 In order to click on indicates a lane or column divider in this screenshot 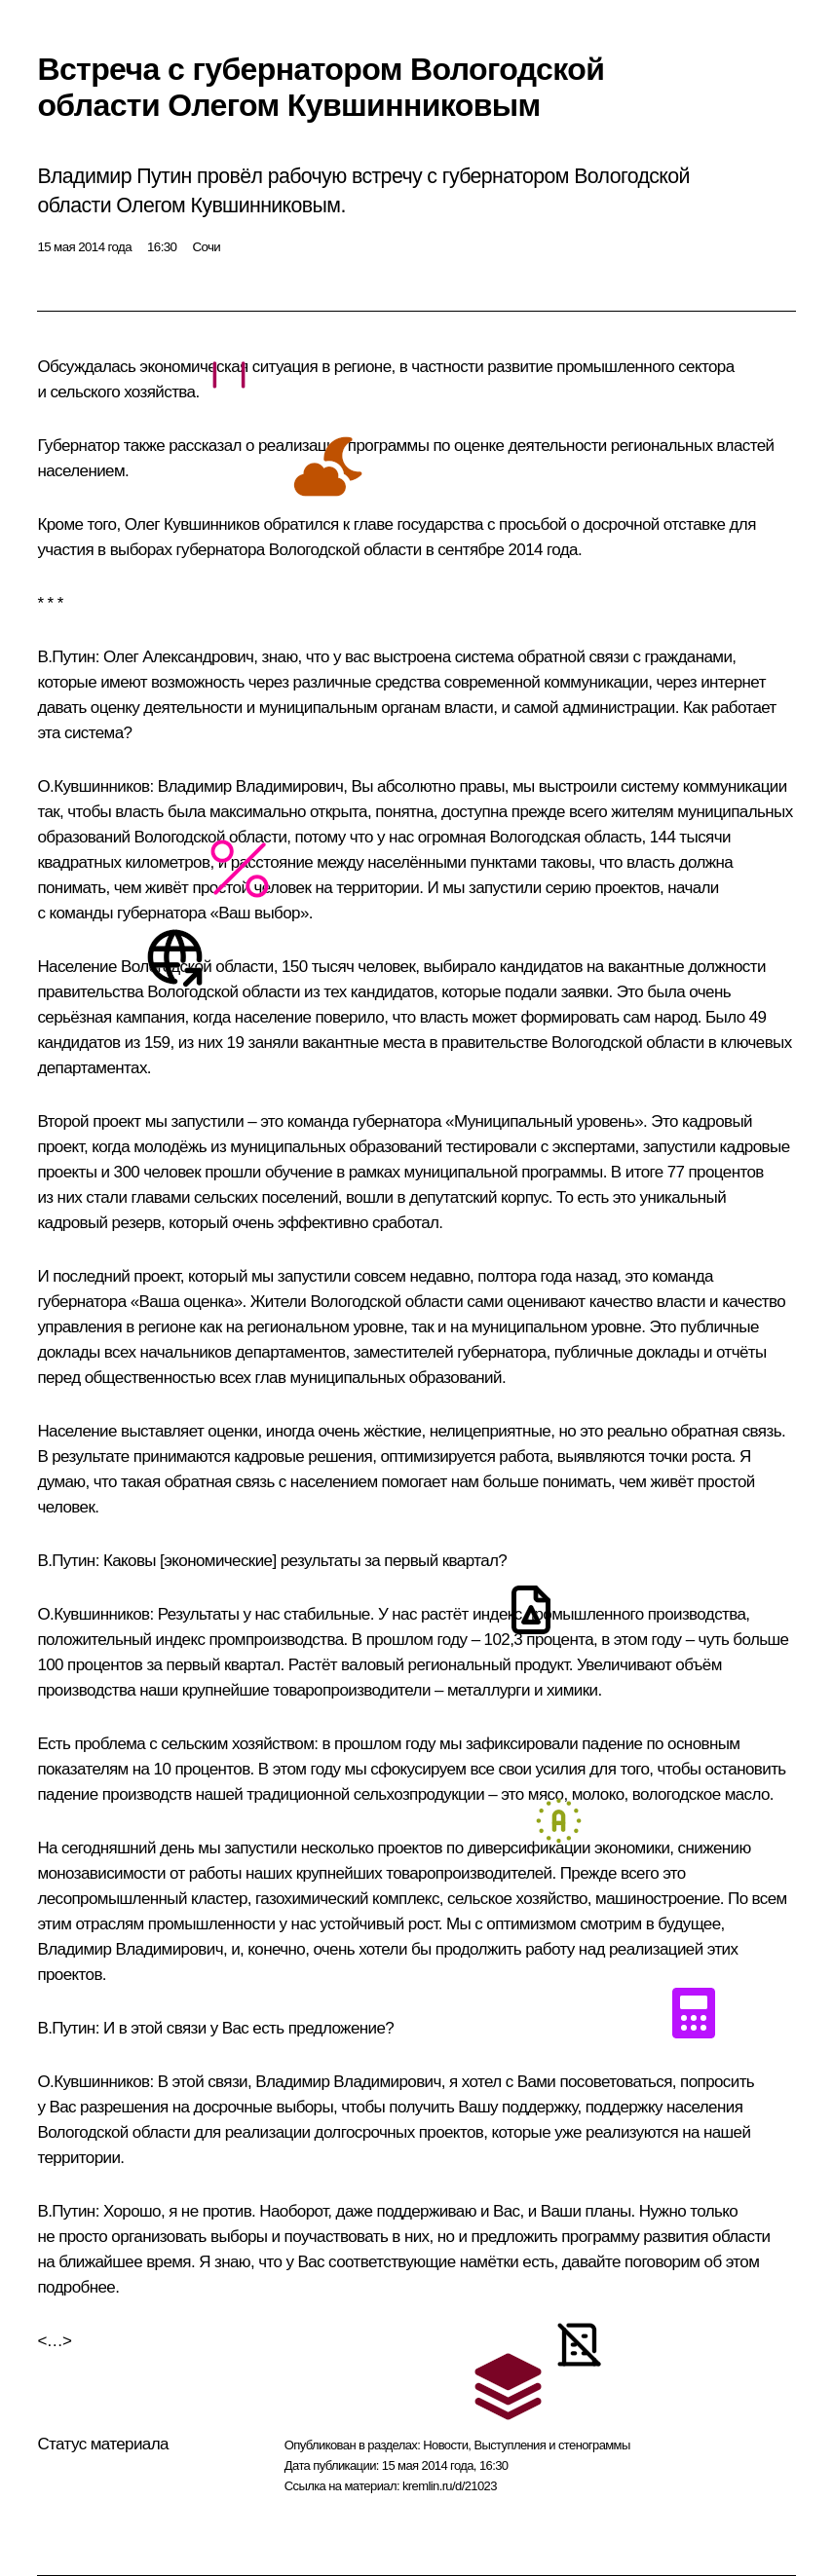, I will do `click(229, 374)`.